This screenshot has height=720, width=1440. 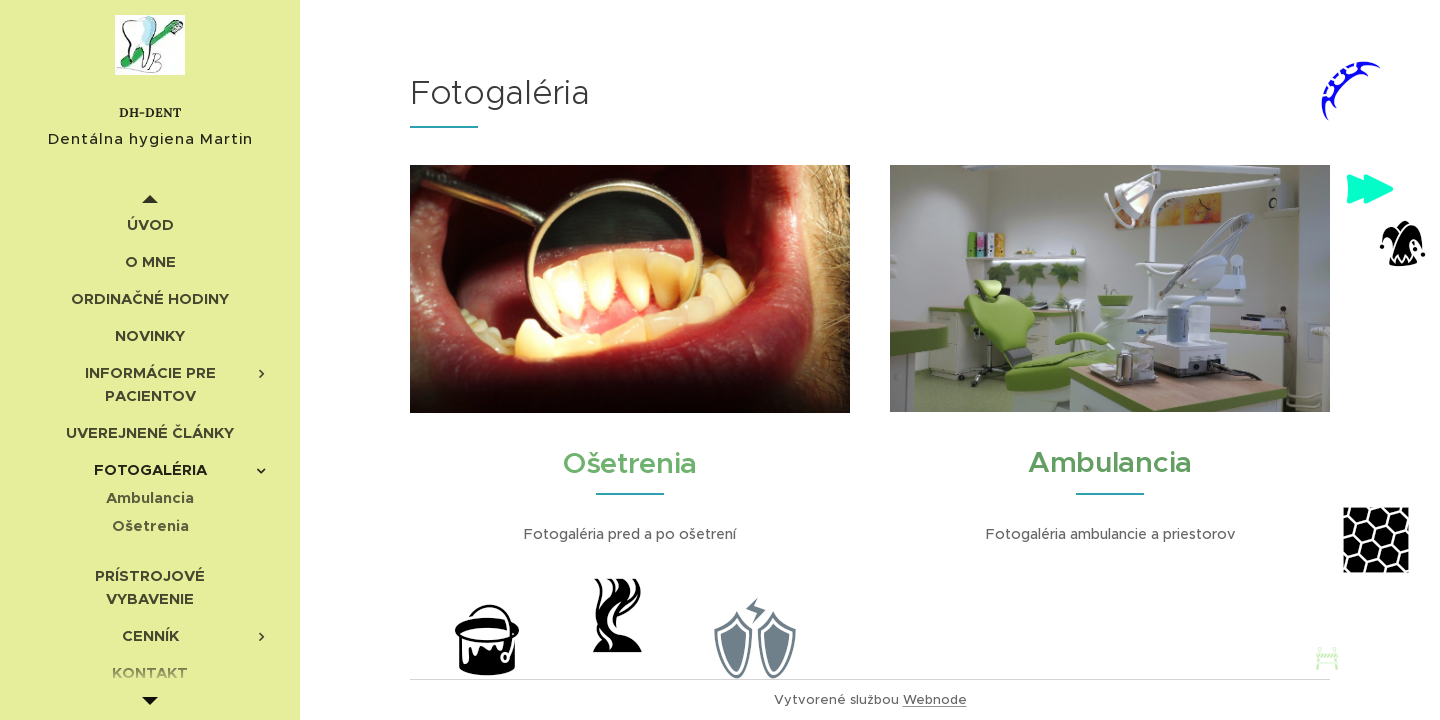 I want to click on indicates a magic or mystical item in inventory, so click(x=614, y=615).